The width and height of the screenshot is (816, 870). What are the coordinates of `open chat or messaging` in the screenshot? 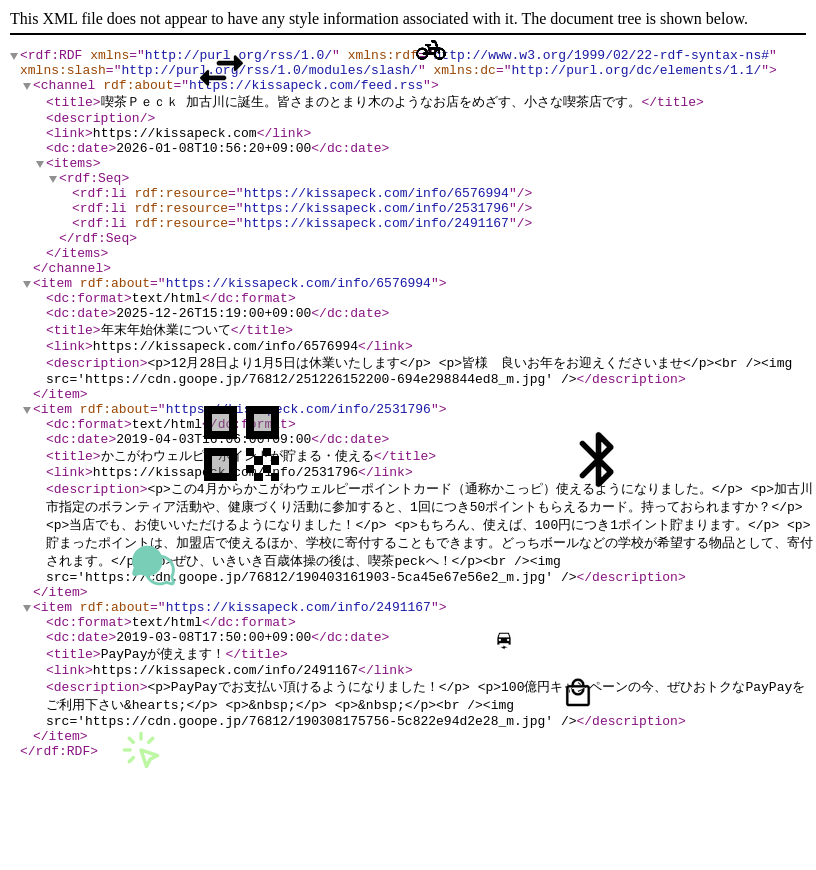 It's located at (153, 565).